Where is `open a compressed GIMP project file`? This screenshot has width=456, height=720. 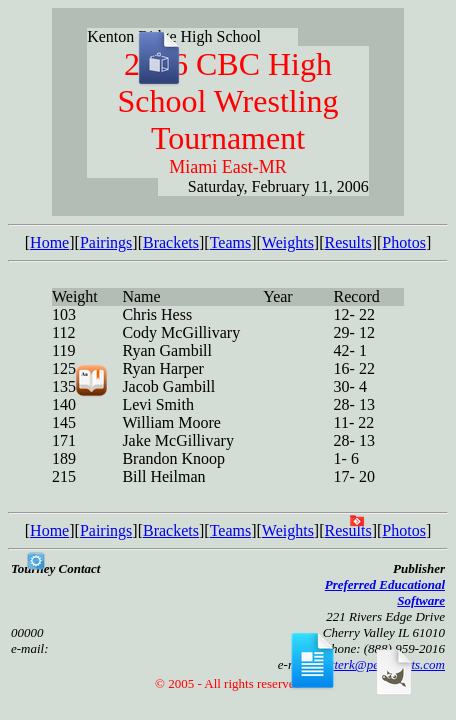 open a compressed GIMP project file is located at coordinates (394, 673).